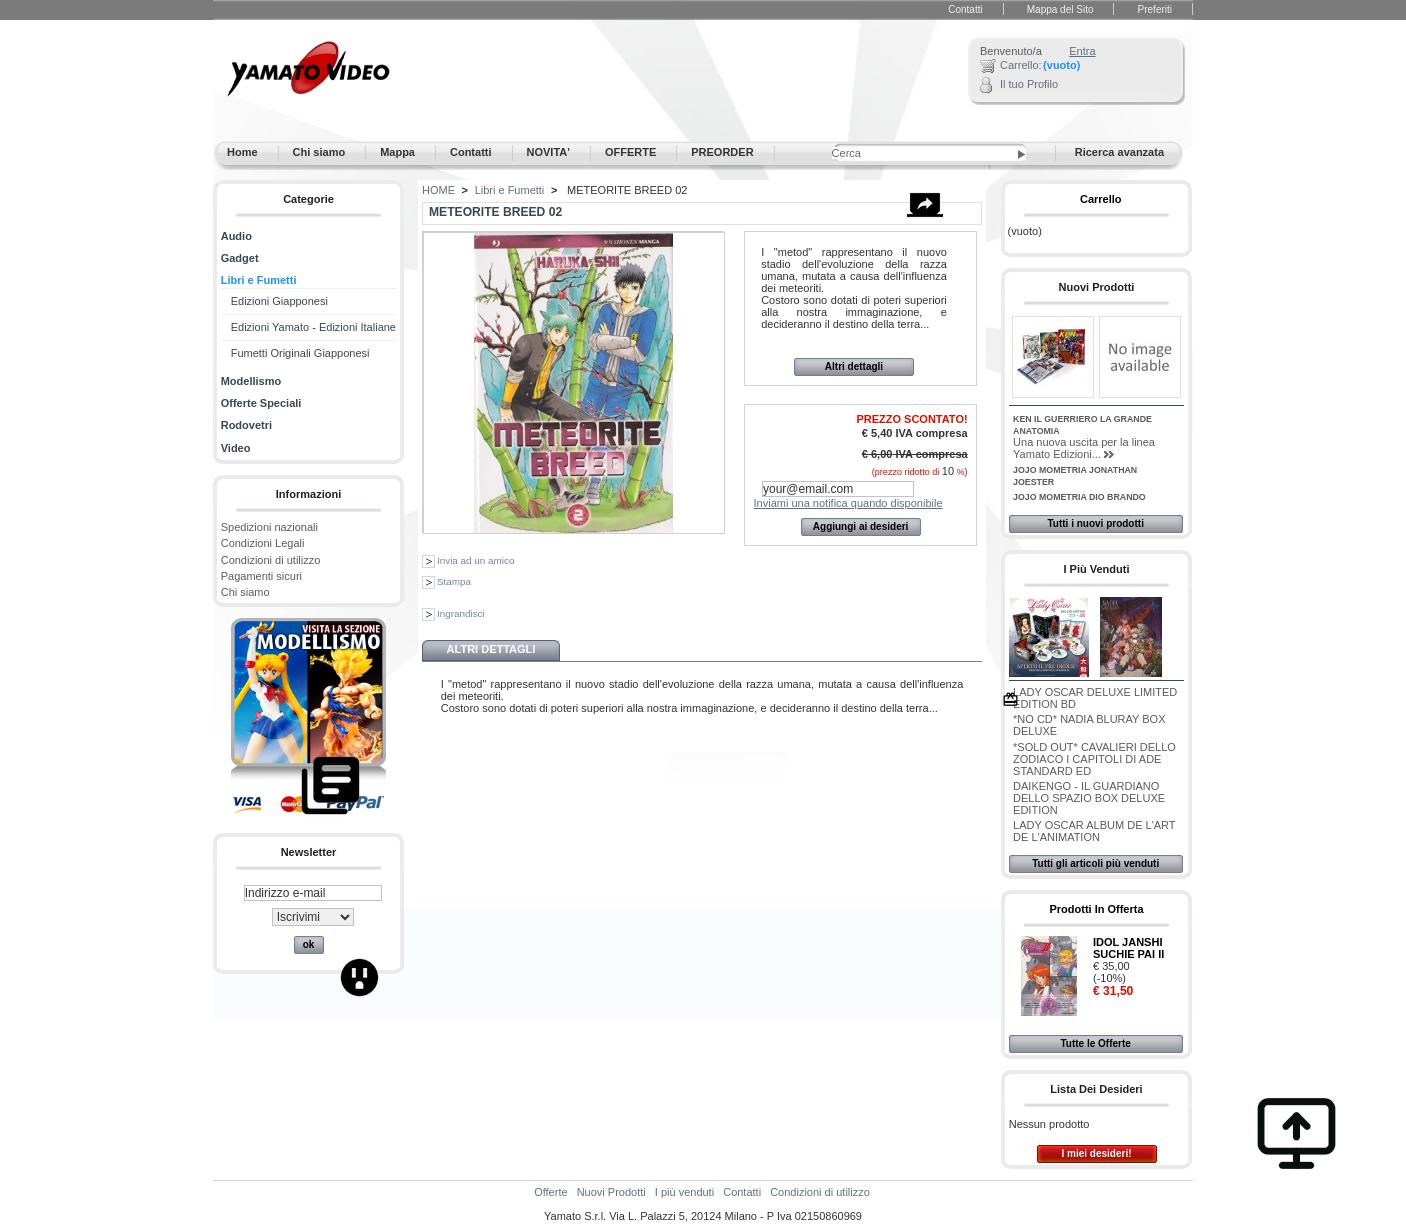 The height and width of the screenshot is (1228, 1406). Describe the element at coordinates (330, 785) in the screenshot. I see `access your document library` at that location.